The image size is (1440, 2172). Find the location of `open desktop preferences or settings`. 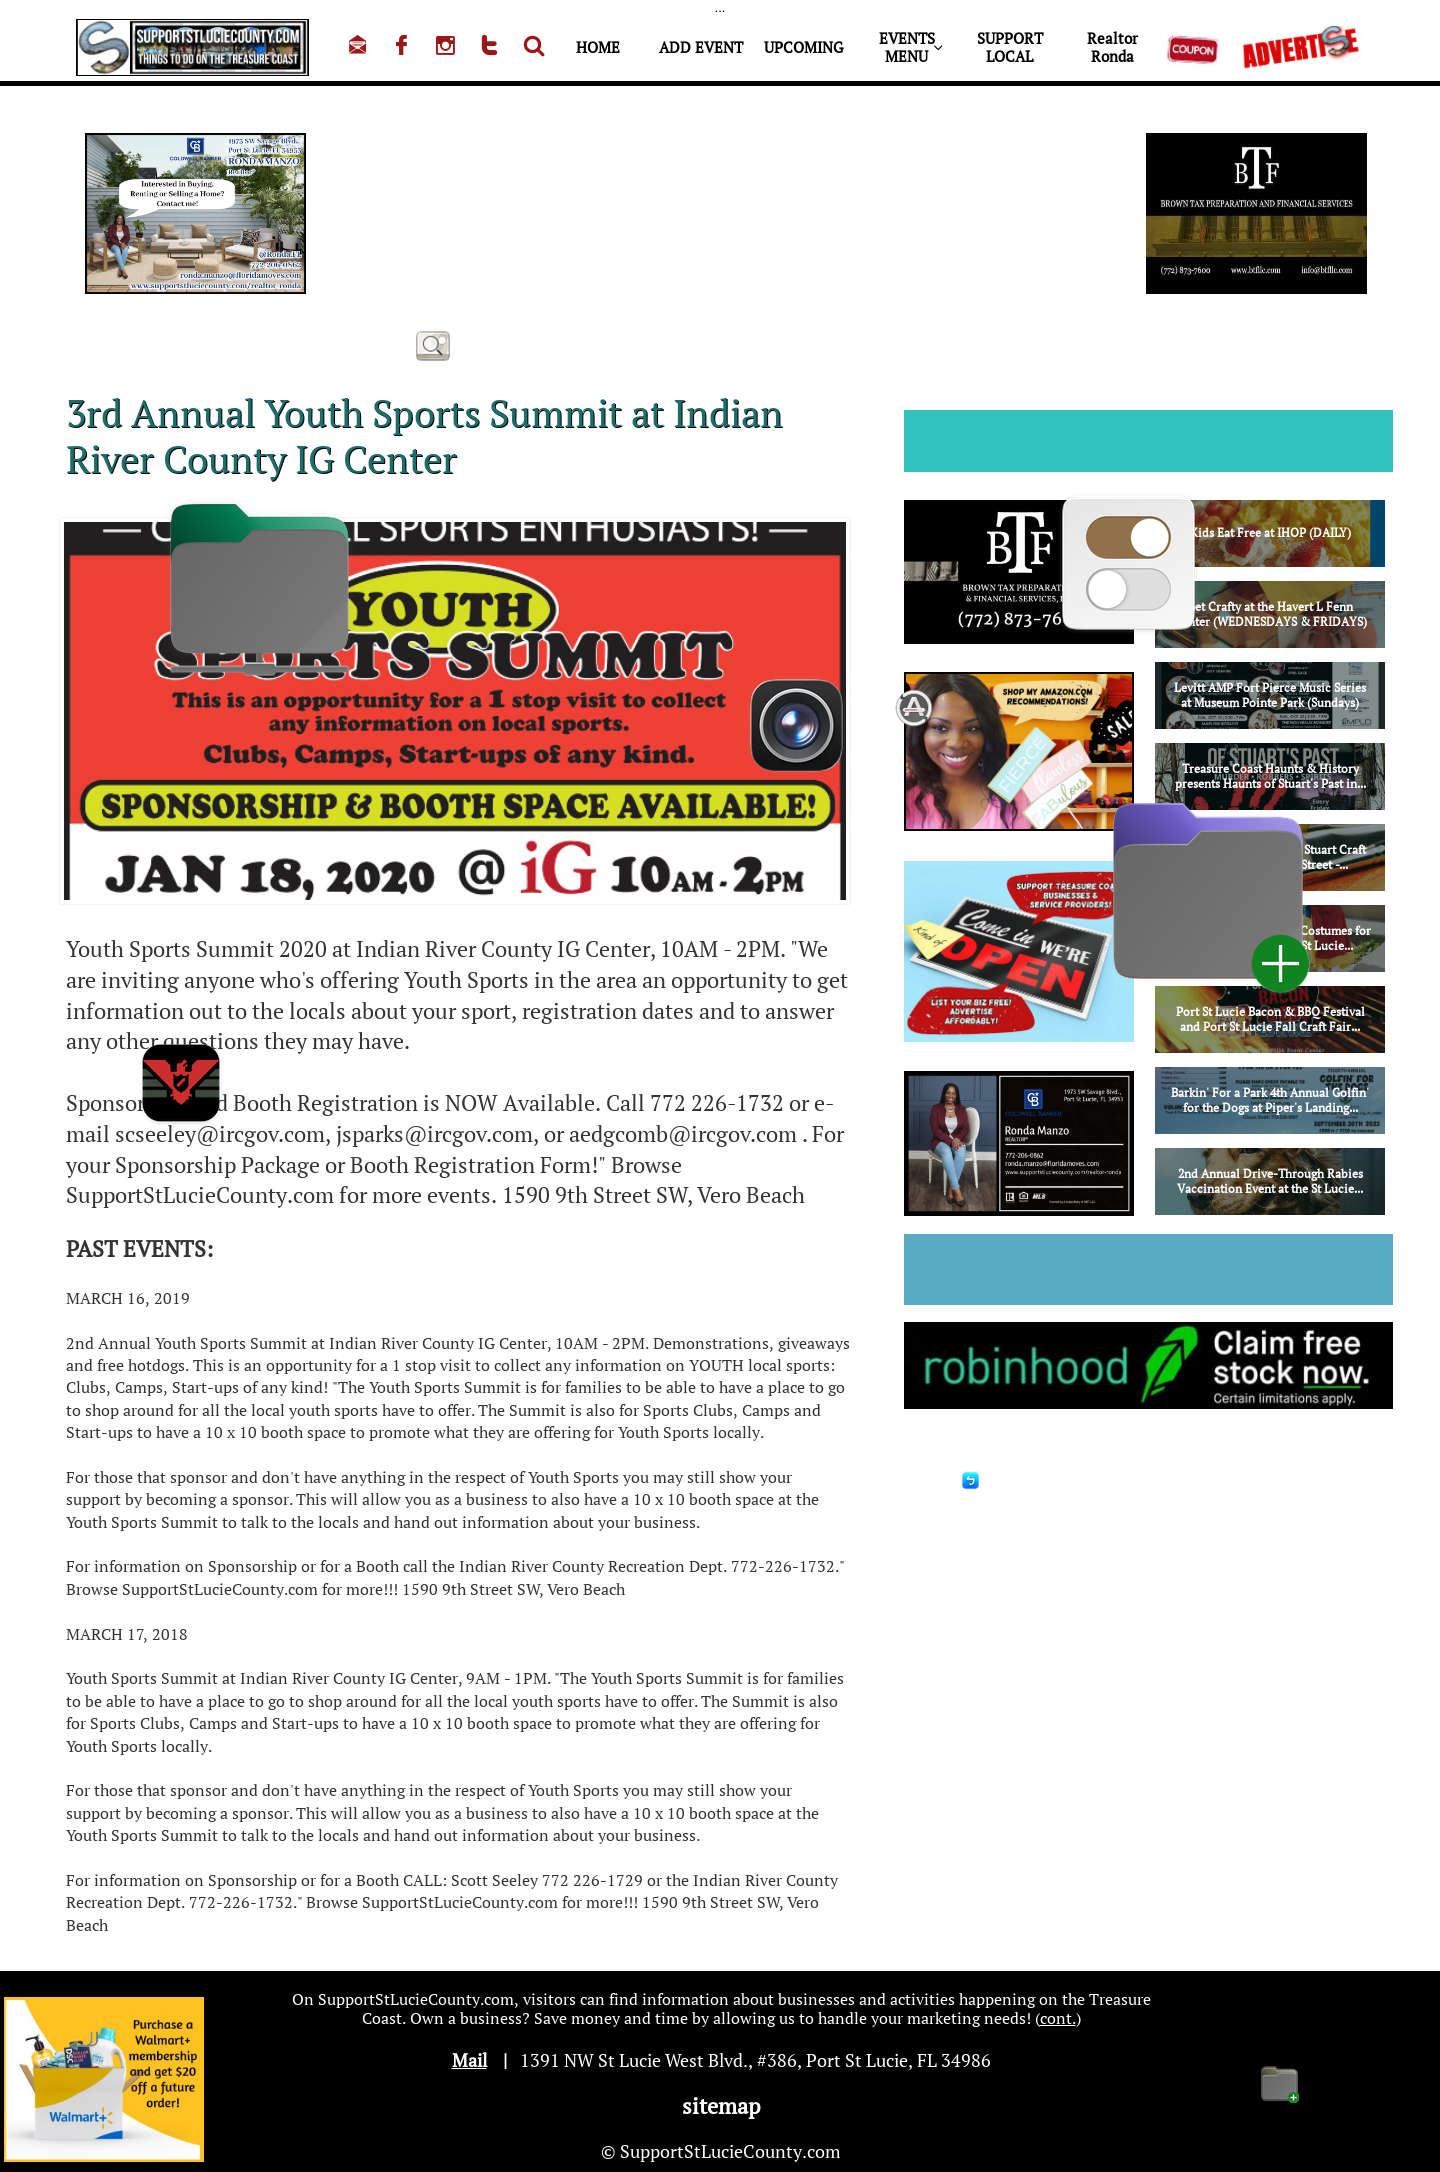

open desktop preferences or settings is located at coordinates (1128, 563).